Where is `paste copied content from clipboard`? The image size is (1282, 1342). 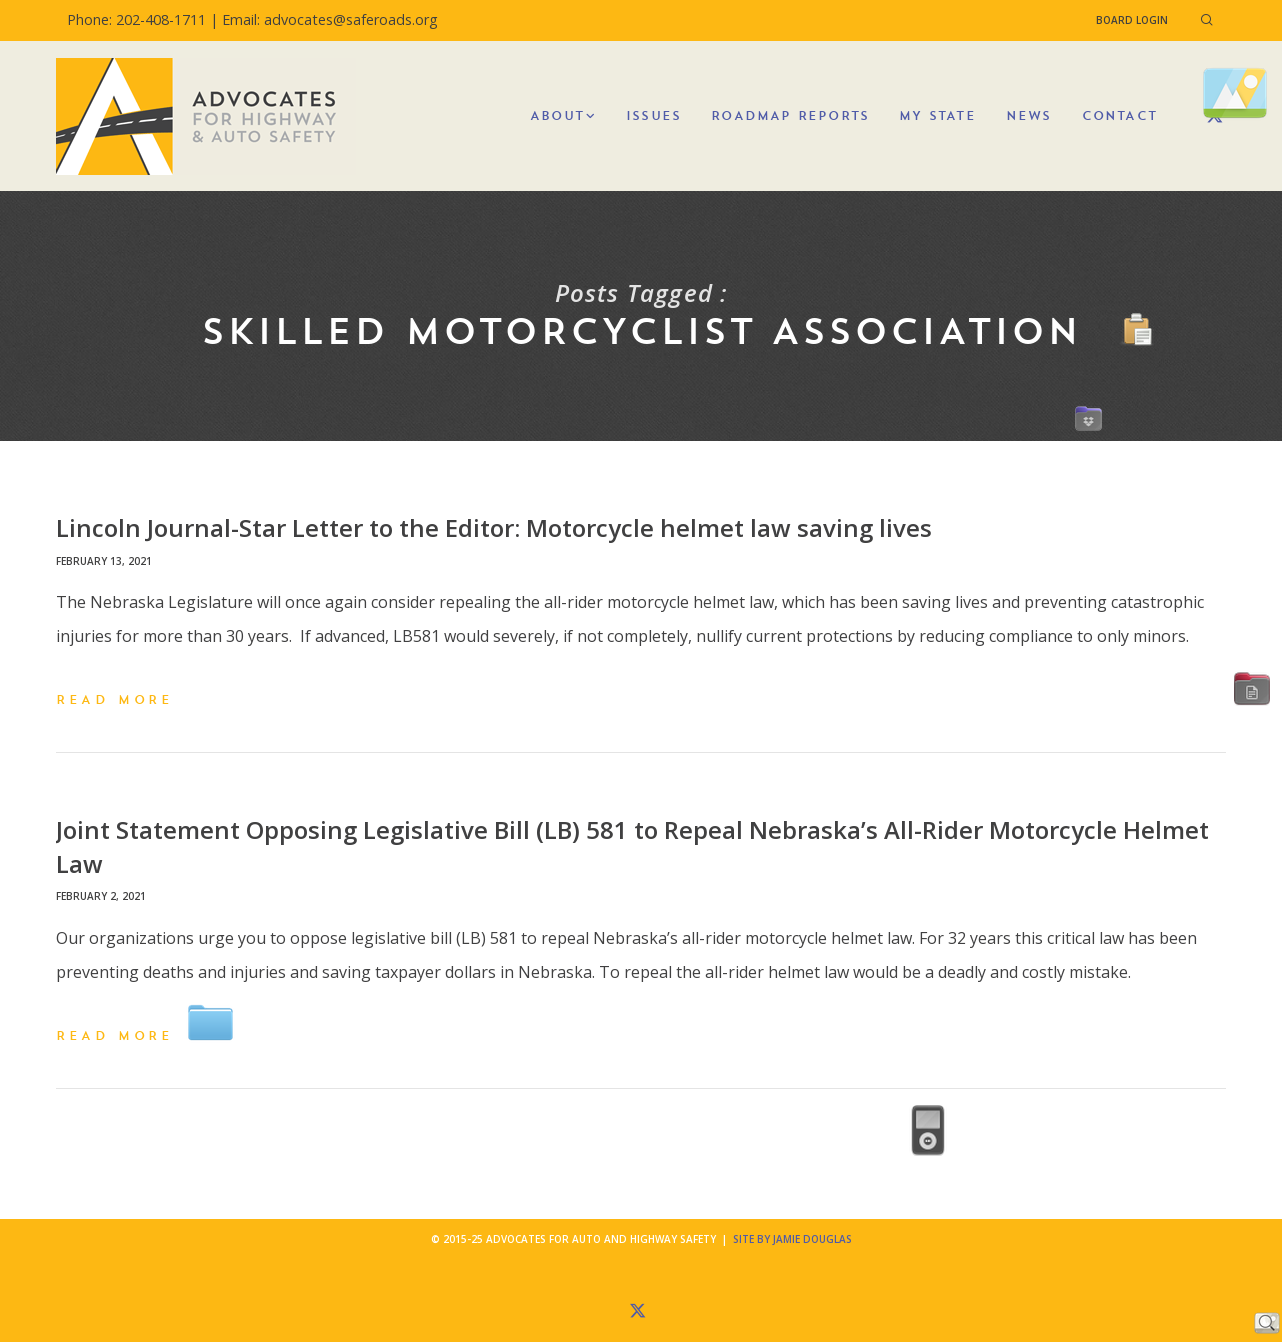
paste copied content from clipboard is located at coordinates (1137, 330).